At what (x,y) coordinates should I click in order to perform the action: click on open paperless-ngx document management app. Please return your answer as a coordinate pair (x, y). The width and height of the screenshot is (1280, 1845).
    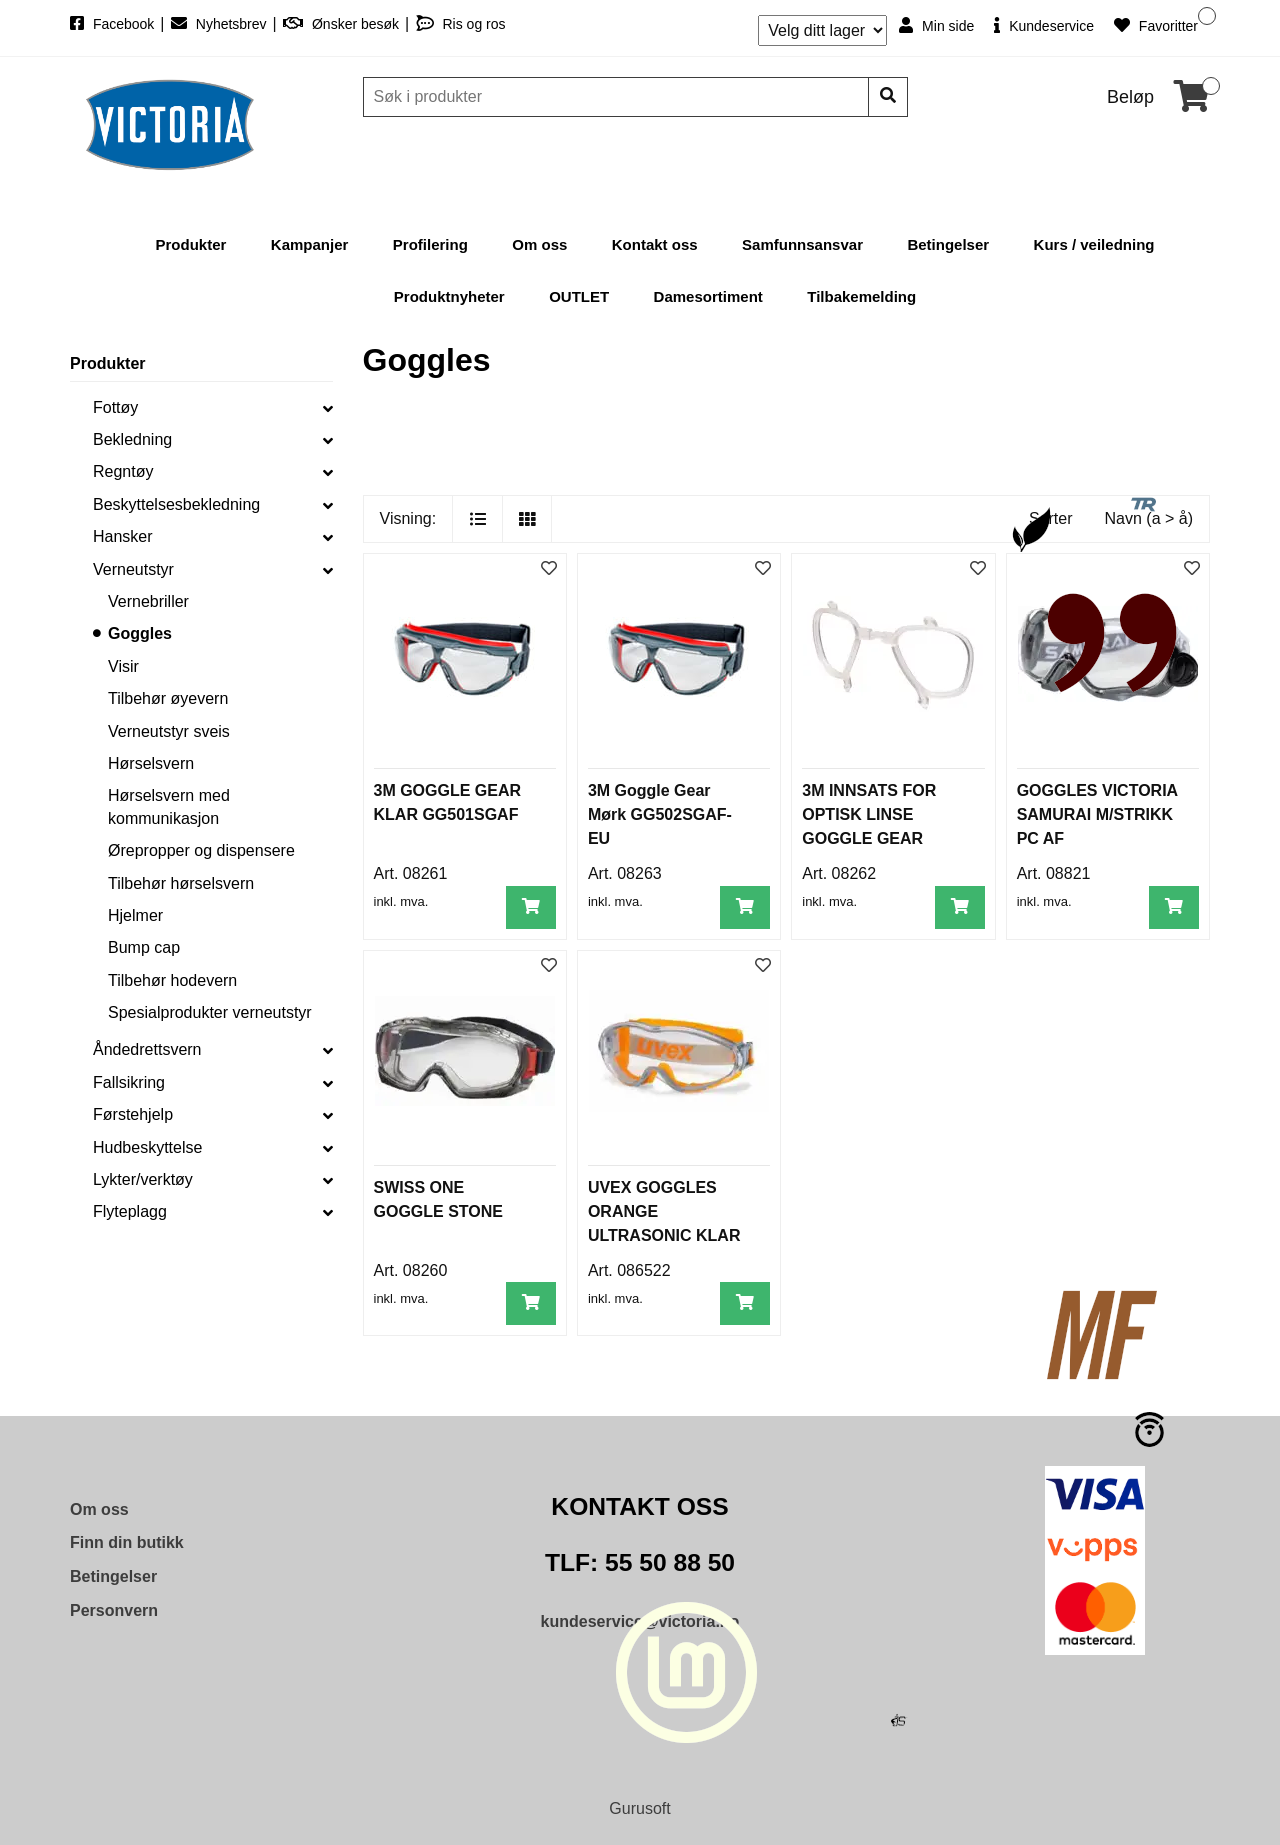
    Looking at the image, I should click on (1031, 529).